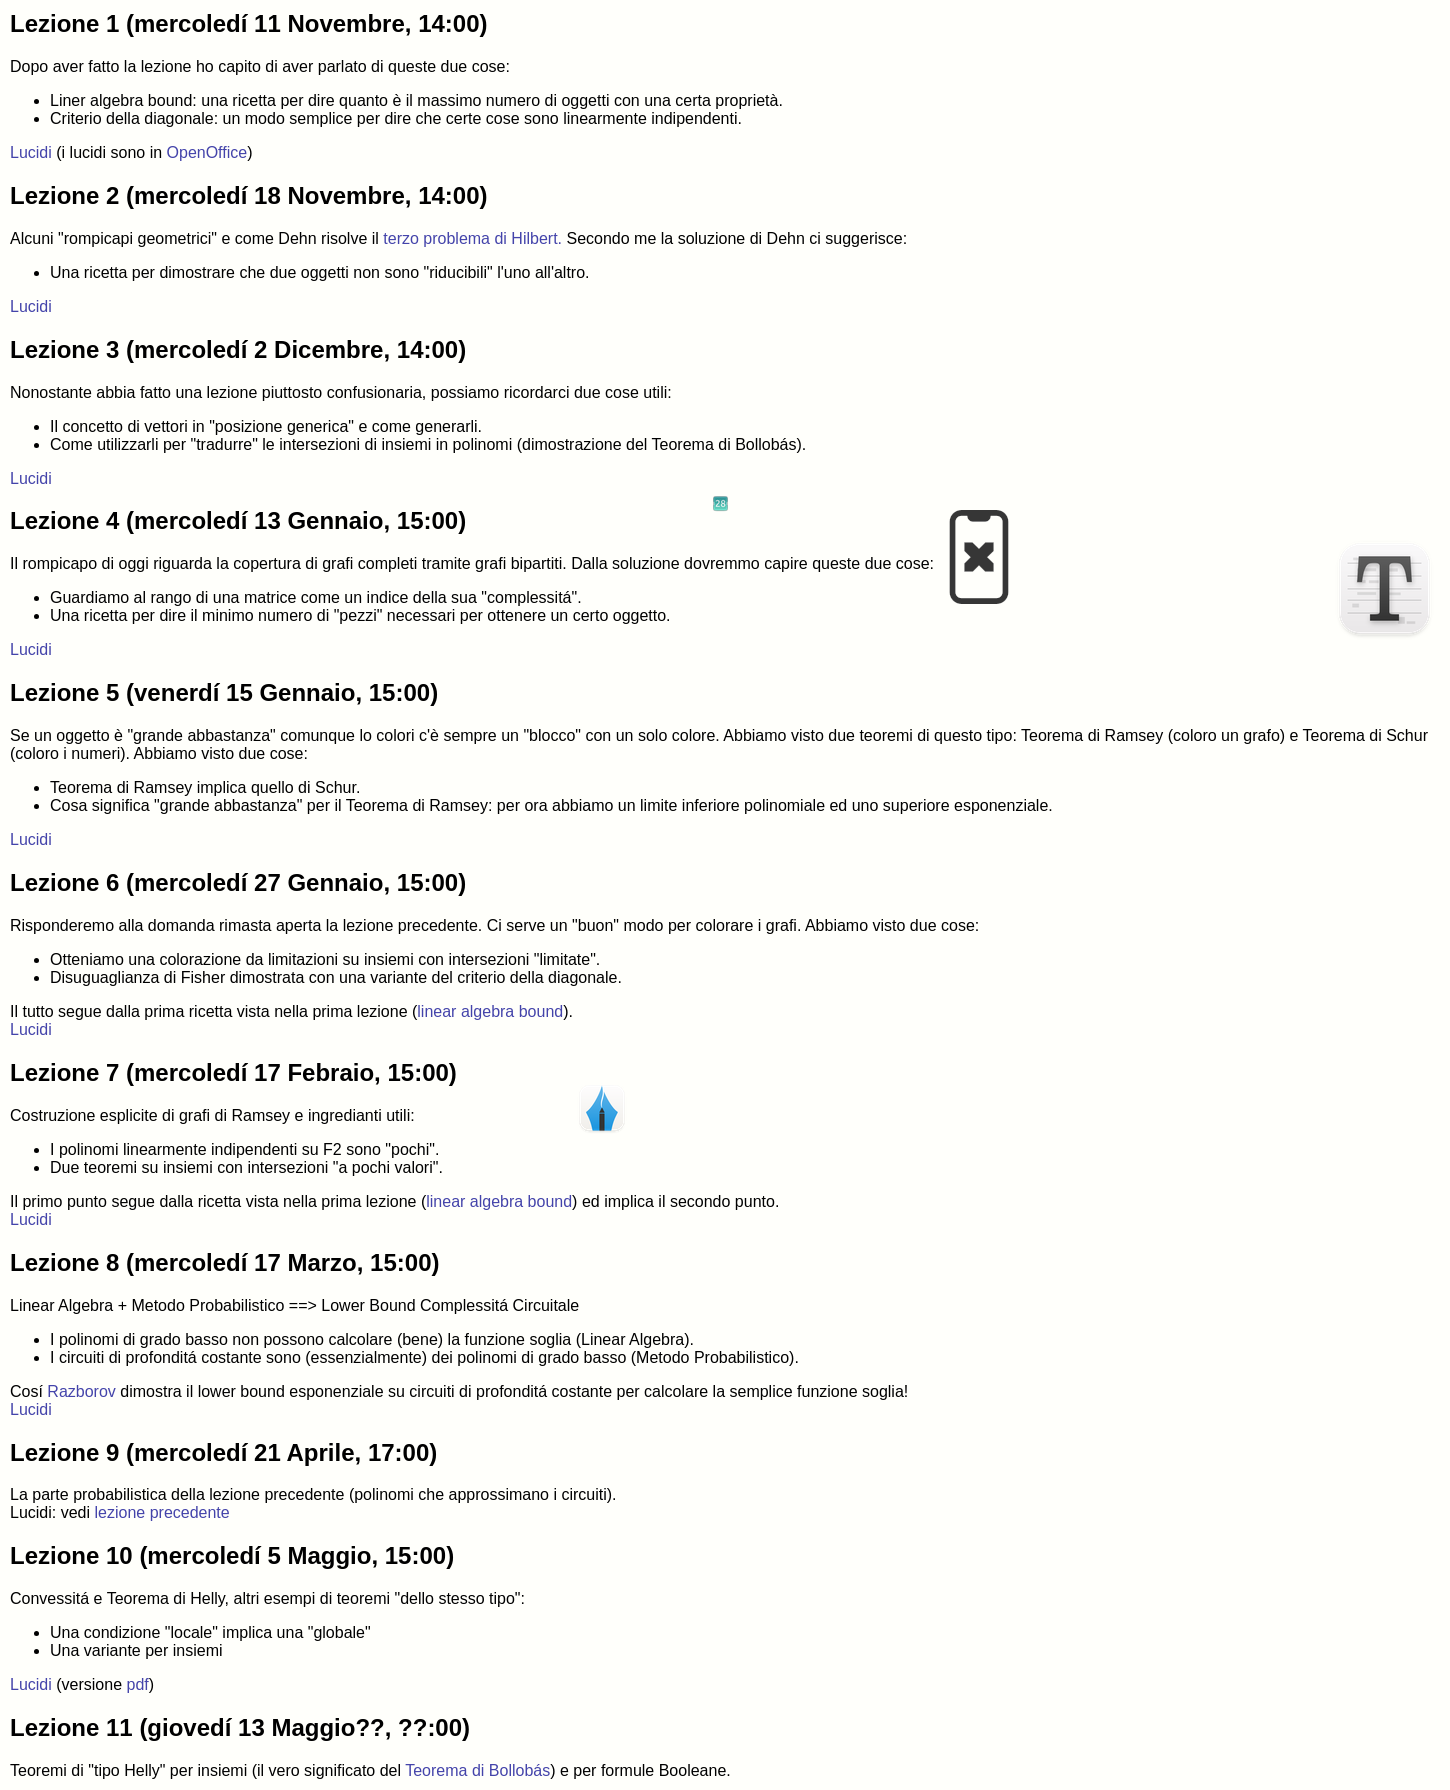 This screenshot has width=1450, height=1790. Describe the element at coordinates (720, 503) in the screenshot. I see `open gnome calendar app` at that location.